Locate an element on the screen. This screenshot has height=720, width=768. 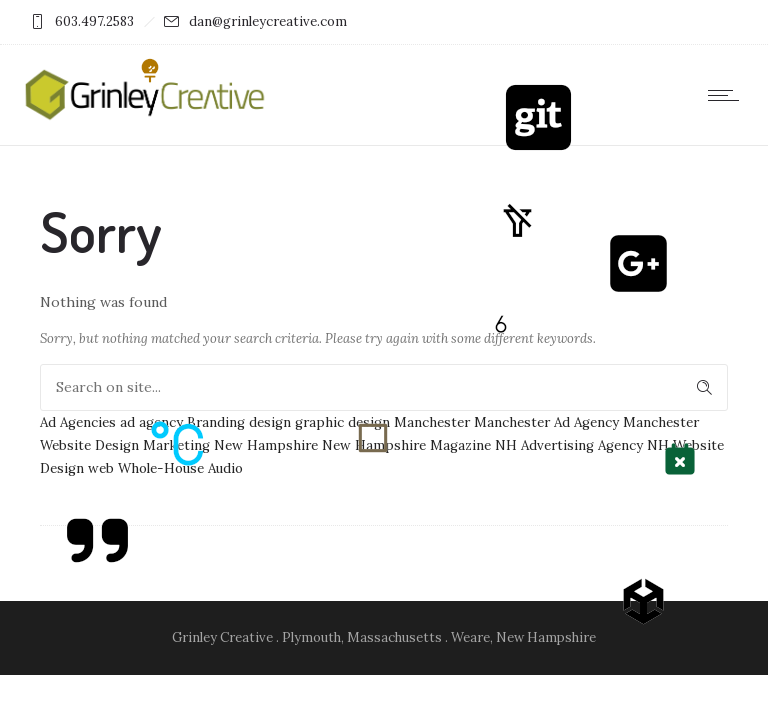
stop media playback is located at coordinates (373, 438).